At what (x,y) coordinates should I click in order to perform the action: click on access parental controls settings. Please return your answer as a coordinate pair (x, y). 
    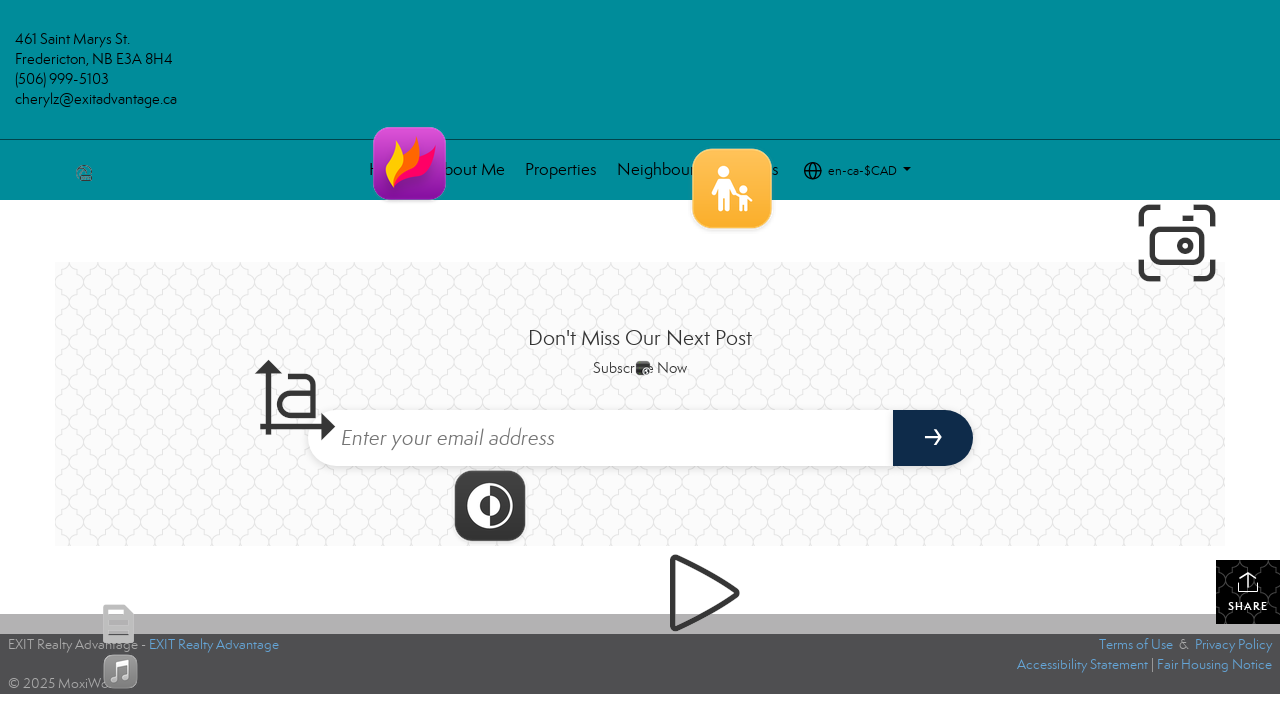
    Looking at the image, I should click on (732, 190).